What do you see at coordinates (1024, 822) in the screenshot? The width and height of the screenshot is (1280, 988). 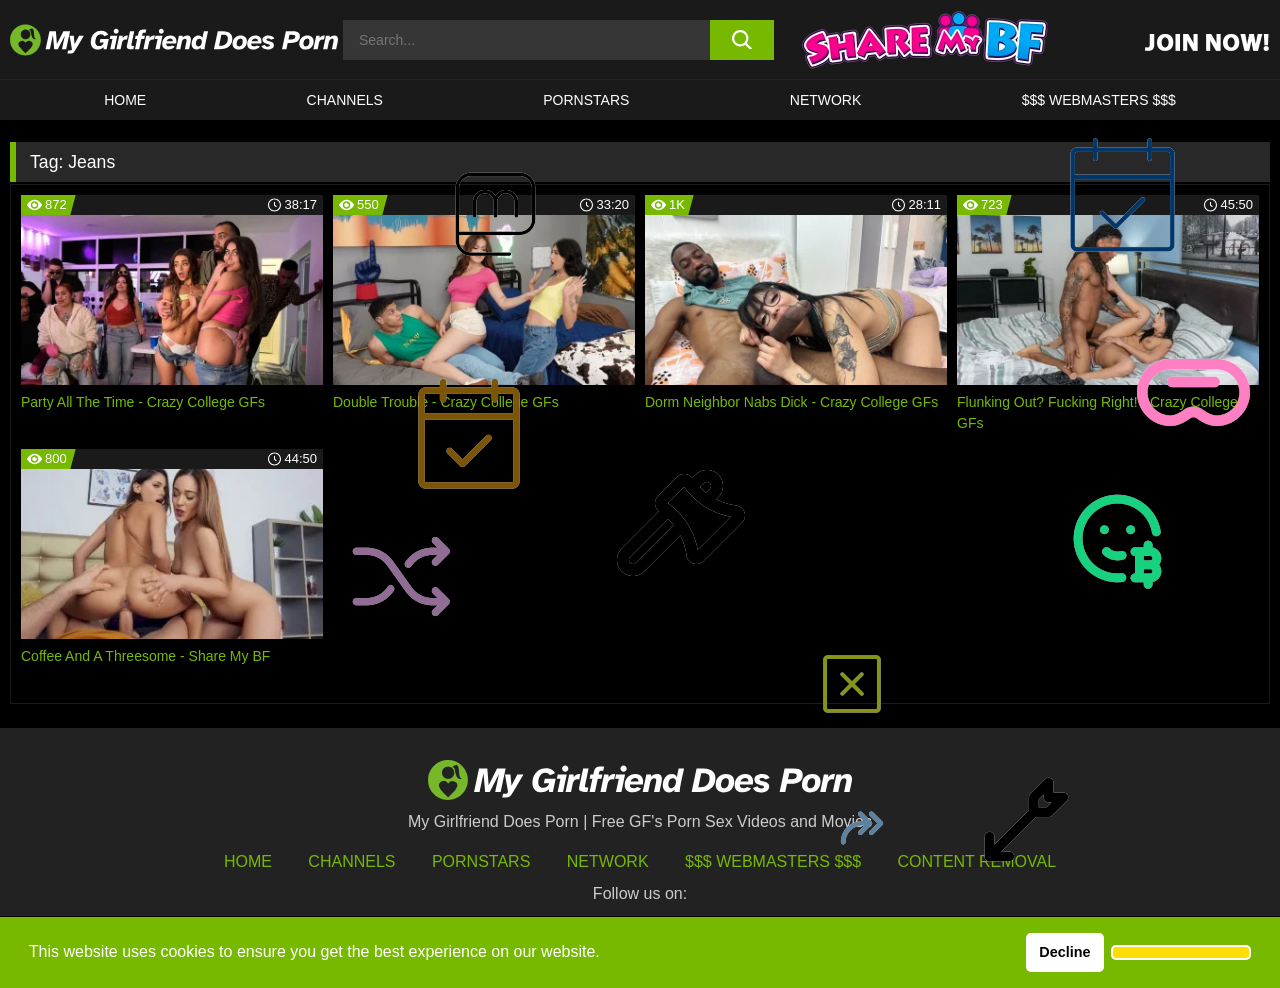 I see `indicates archery or target shooting activity` at bounding box center [1024, 822].